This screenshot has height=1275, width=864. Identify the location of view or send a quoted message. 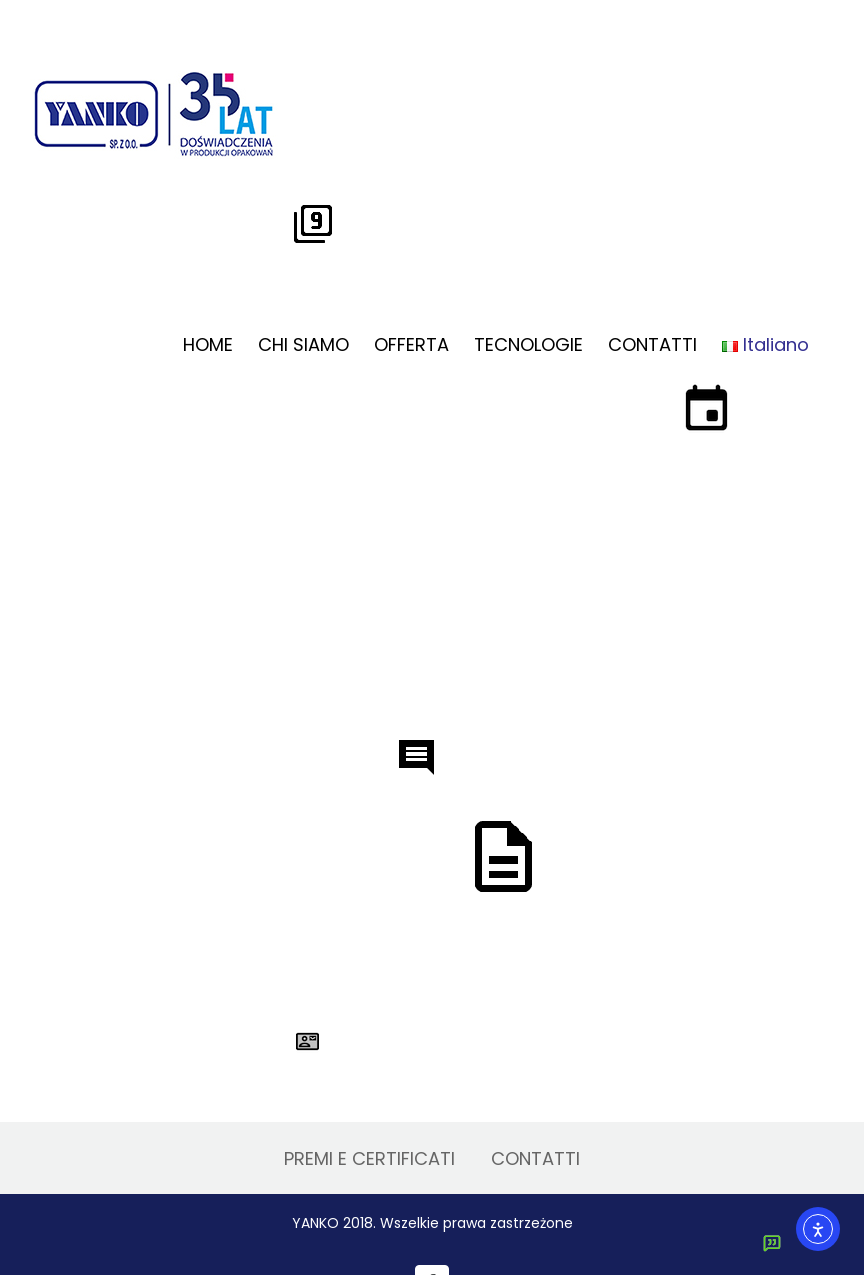
(772, 1243).